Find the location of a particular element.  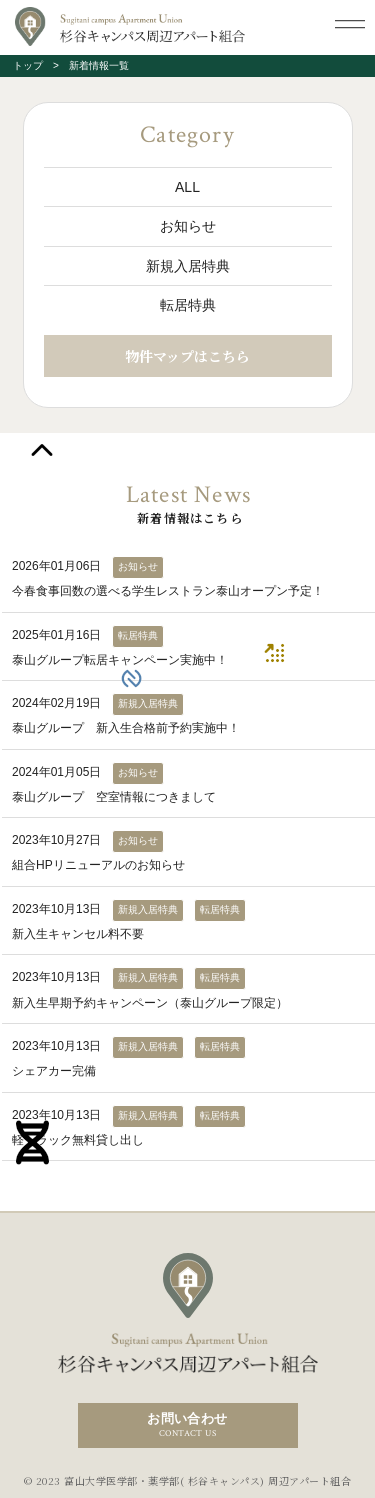

collapse an expanded section is located at coordinates (42, 450).